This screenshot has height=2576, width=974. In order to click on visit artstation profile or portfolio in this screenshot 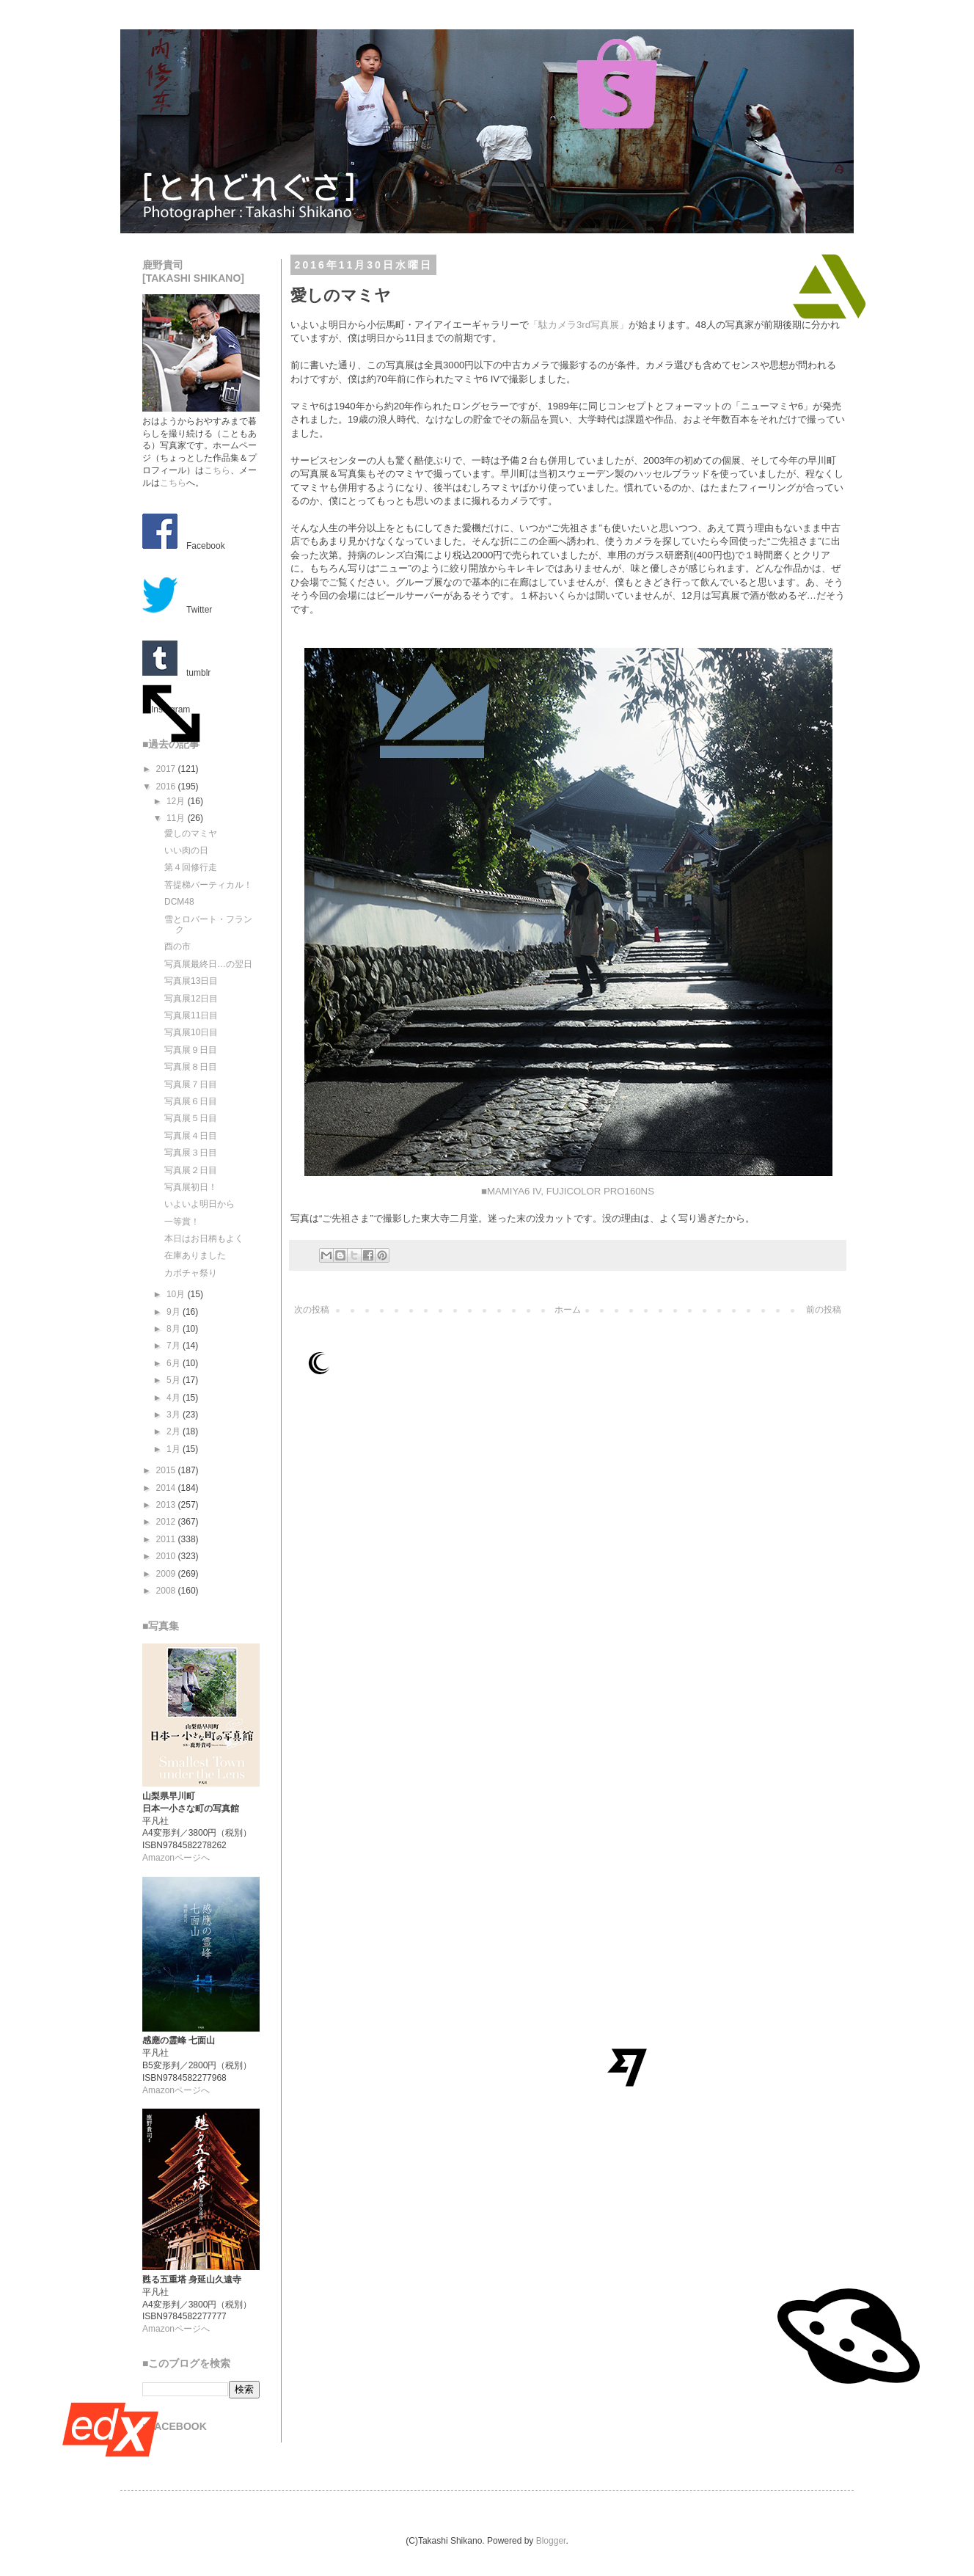, I will do `click(829, 286)`.